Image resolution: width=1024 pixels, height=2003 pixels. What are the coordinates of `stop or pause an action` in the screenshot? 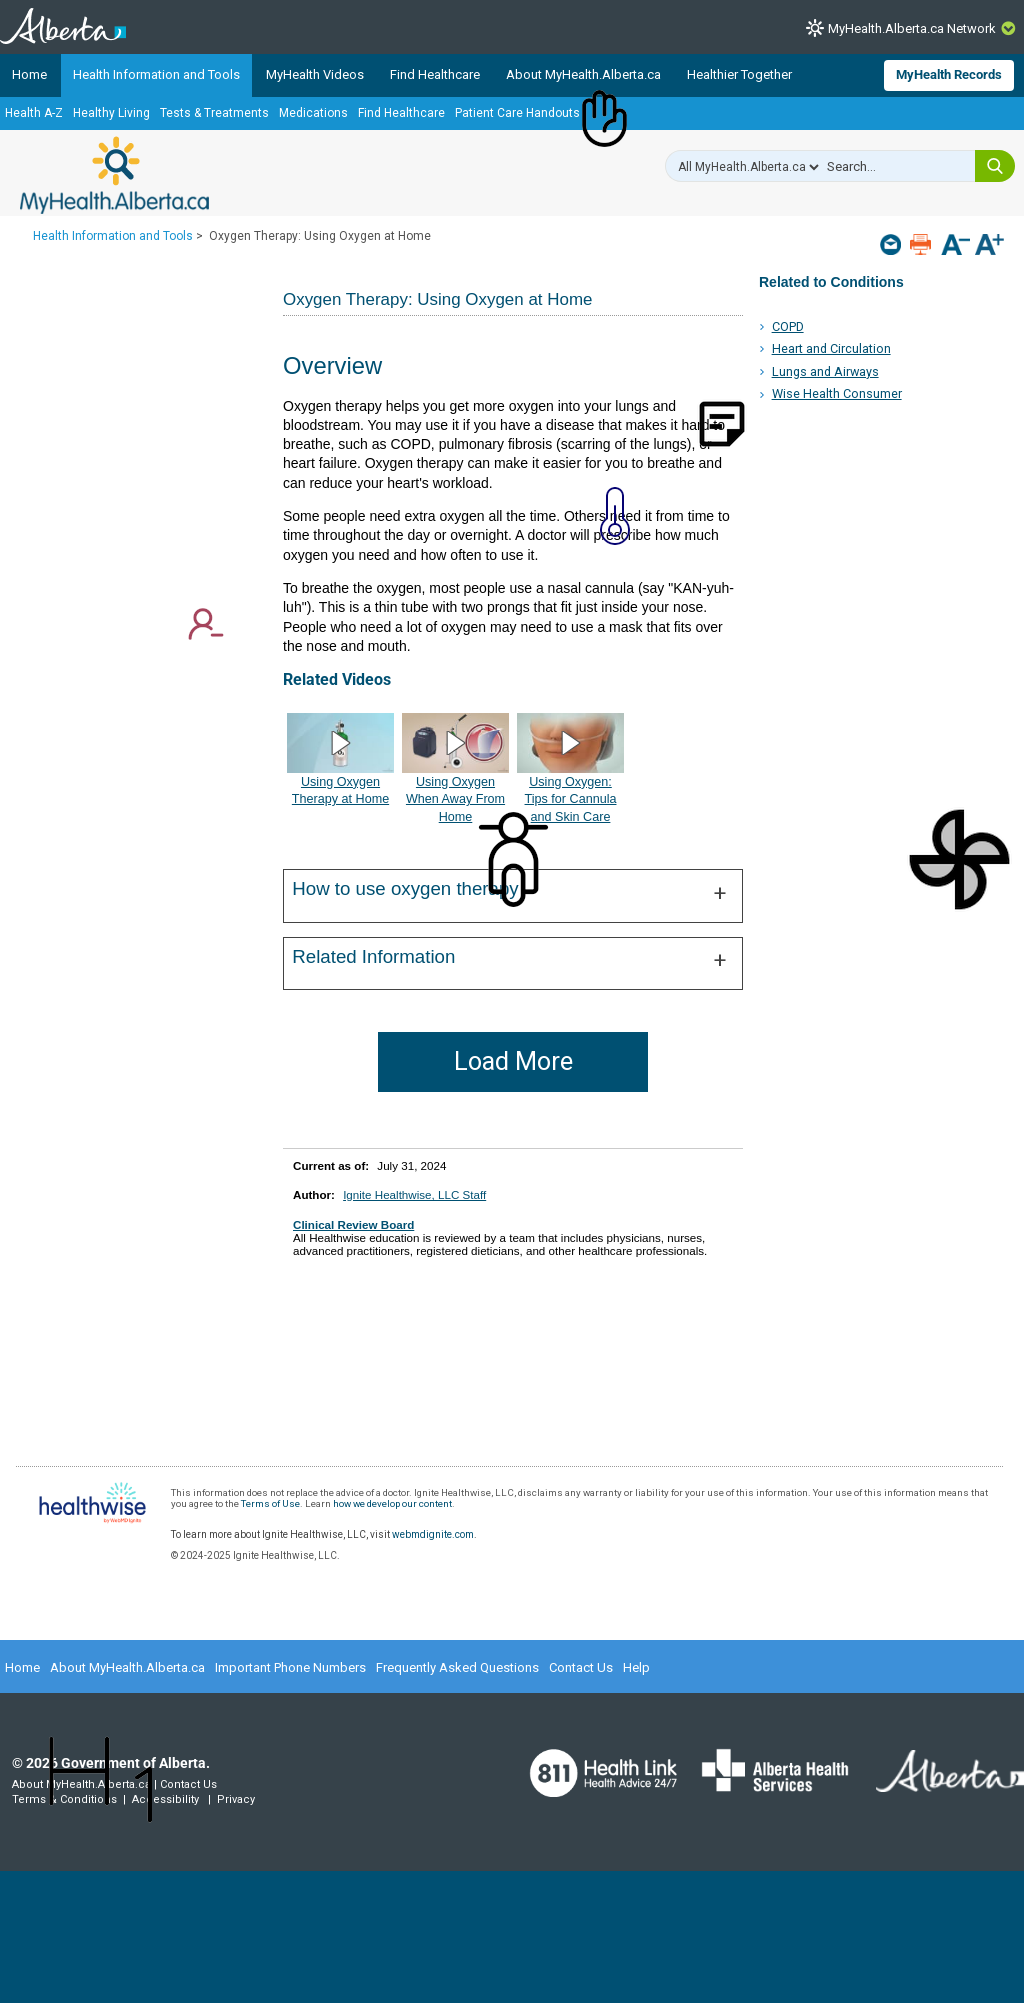 It's located at (604, 118).